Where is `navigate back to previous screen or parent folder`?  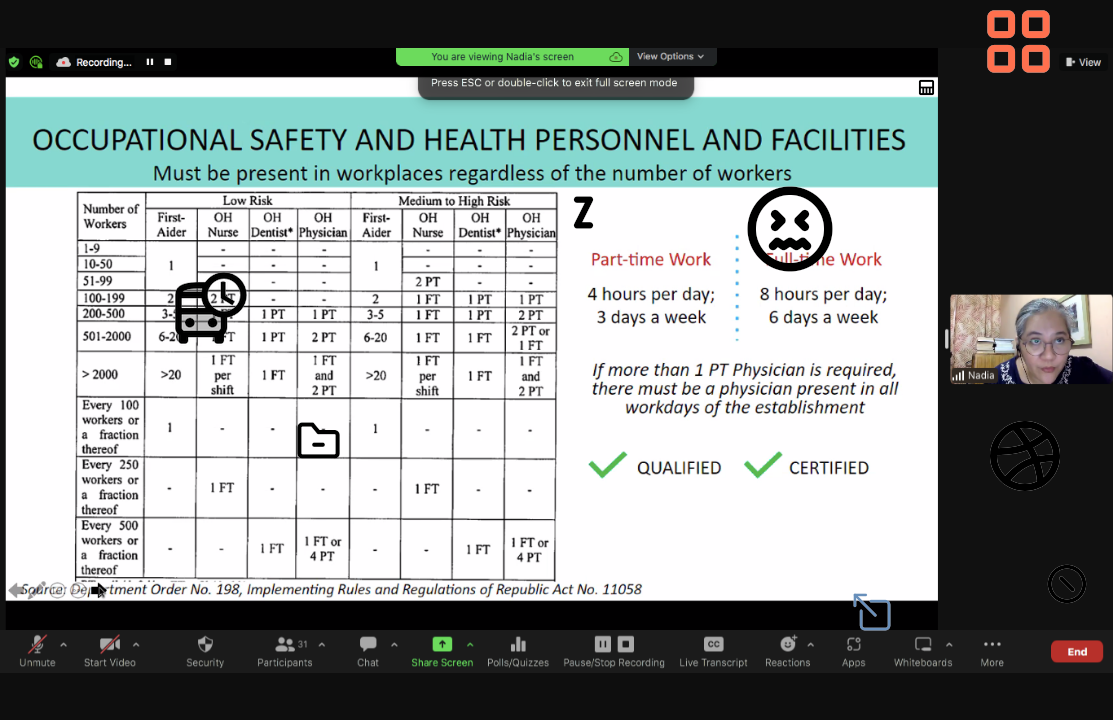
navigate back to previous screen or parent folder is located at coordinates (872, 612).